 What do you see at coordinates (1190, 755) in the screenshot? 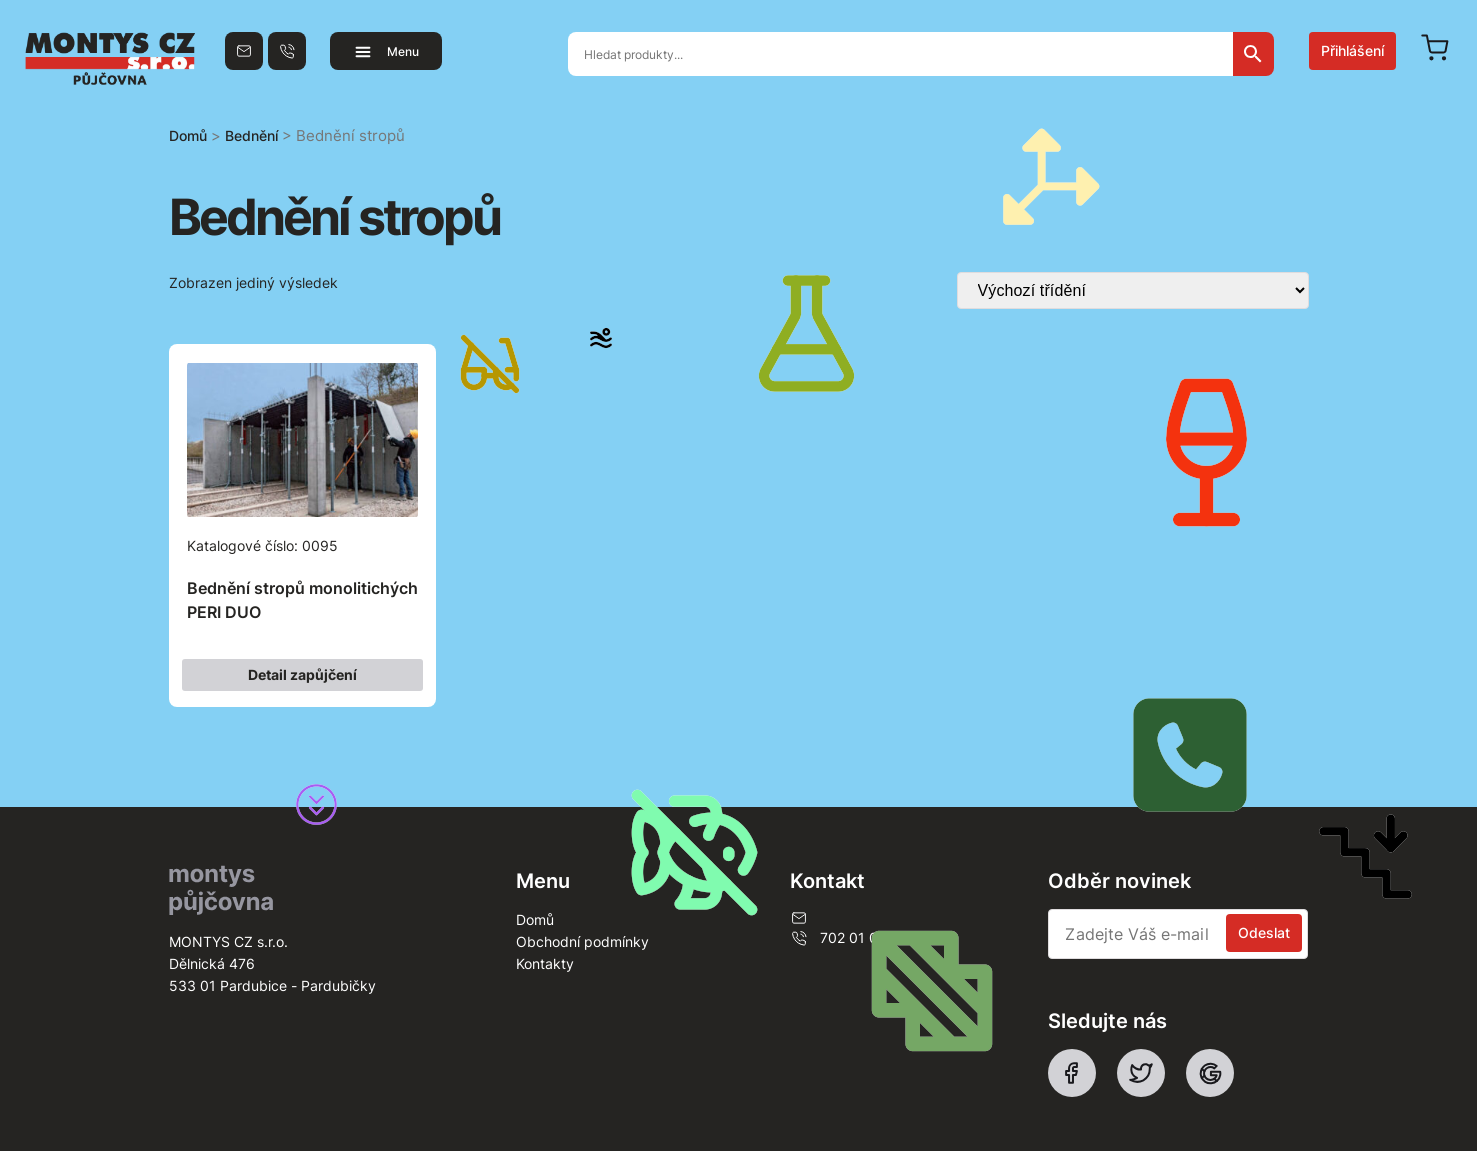
I see `tap to make a phone call` at bounding box center [1190, 755].